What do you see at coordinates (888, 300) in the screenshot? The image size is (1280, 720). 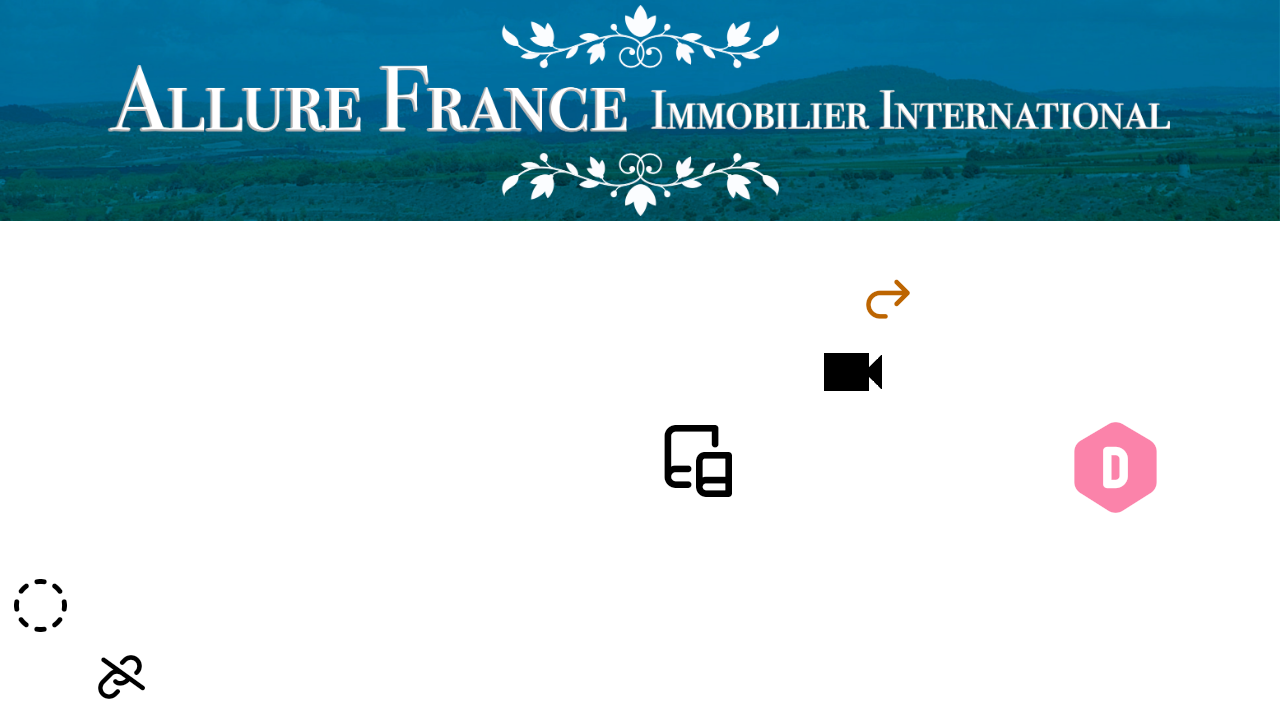 I see `redo the last undone action` at bounding box center [888, 300].